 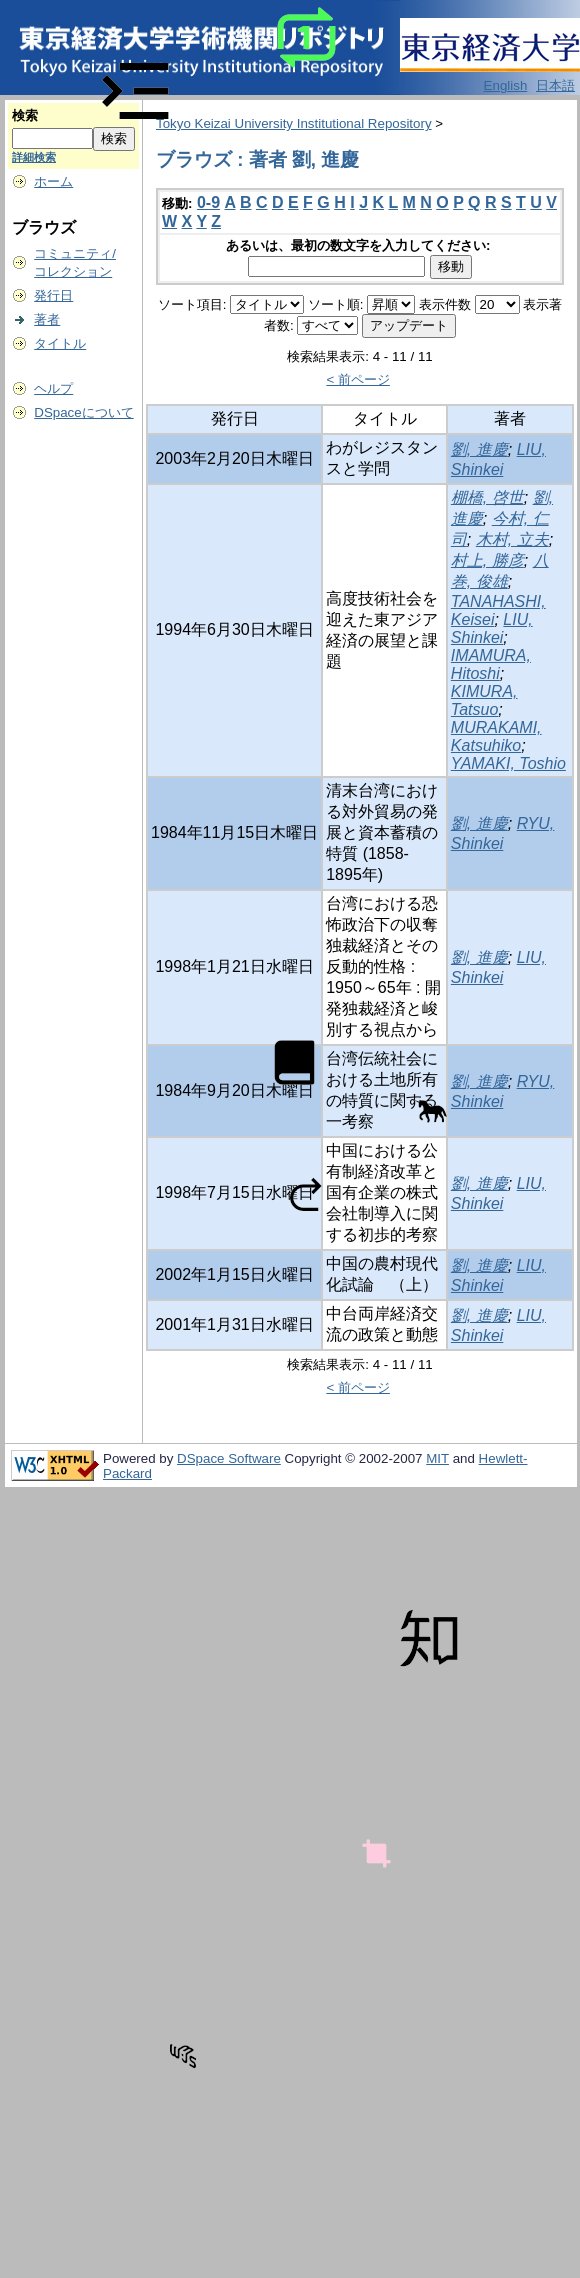 I want to click on open a book or reading app, so click(x=294, y=1062).